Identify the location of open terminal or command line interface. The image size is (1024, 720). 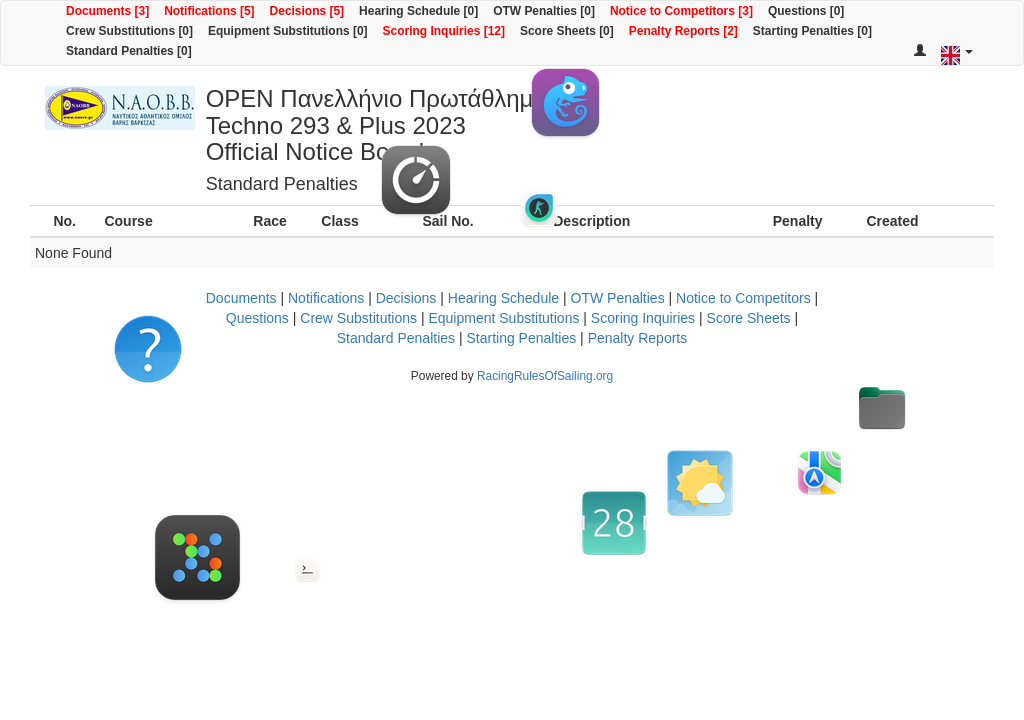
(307, 569).